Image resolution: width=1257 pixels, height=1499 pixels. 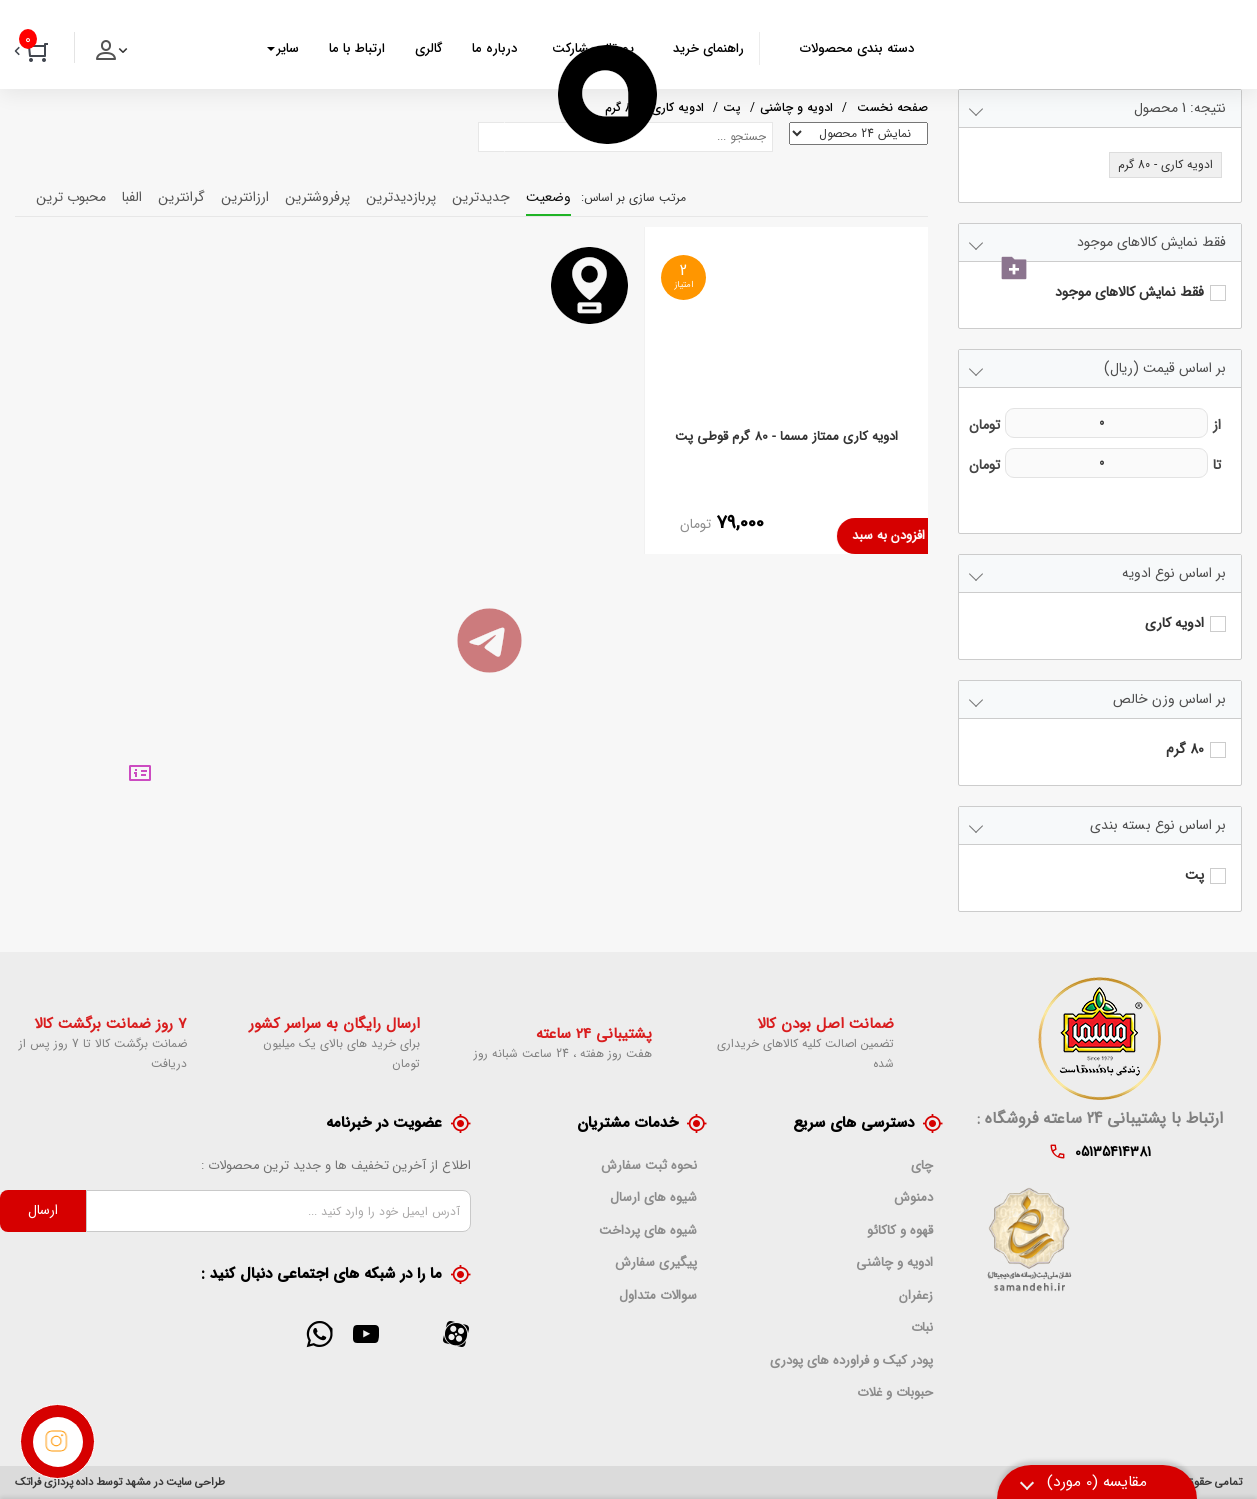 I want to click on maplibre mapping library logo, so click(x=589, y=285).